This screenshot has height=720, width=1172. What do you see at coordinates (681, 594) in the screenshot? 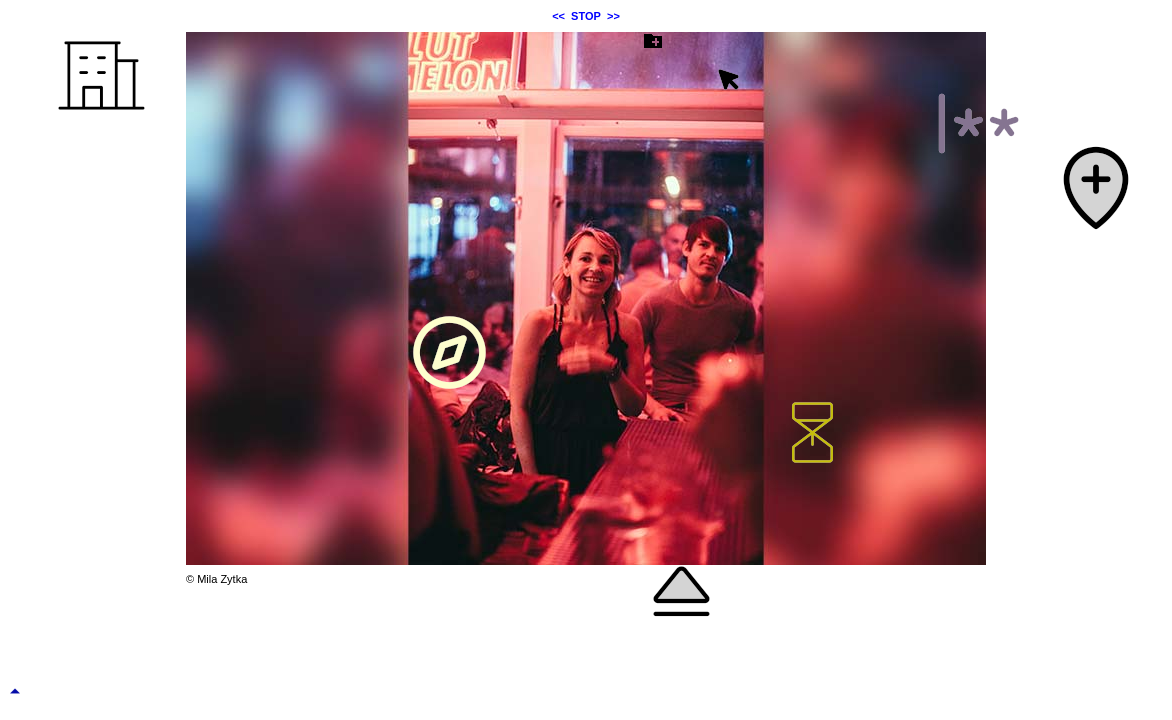
I see `eject media or disc` at bounding box center [681, 594].